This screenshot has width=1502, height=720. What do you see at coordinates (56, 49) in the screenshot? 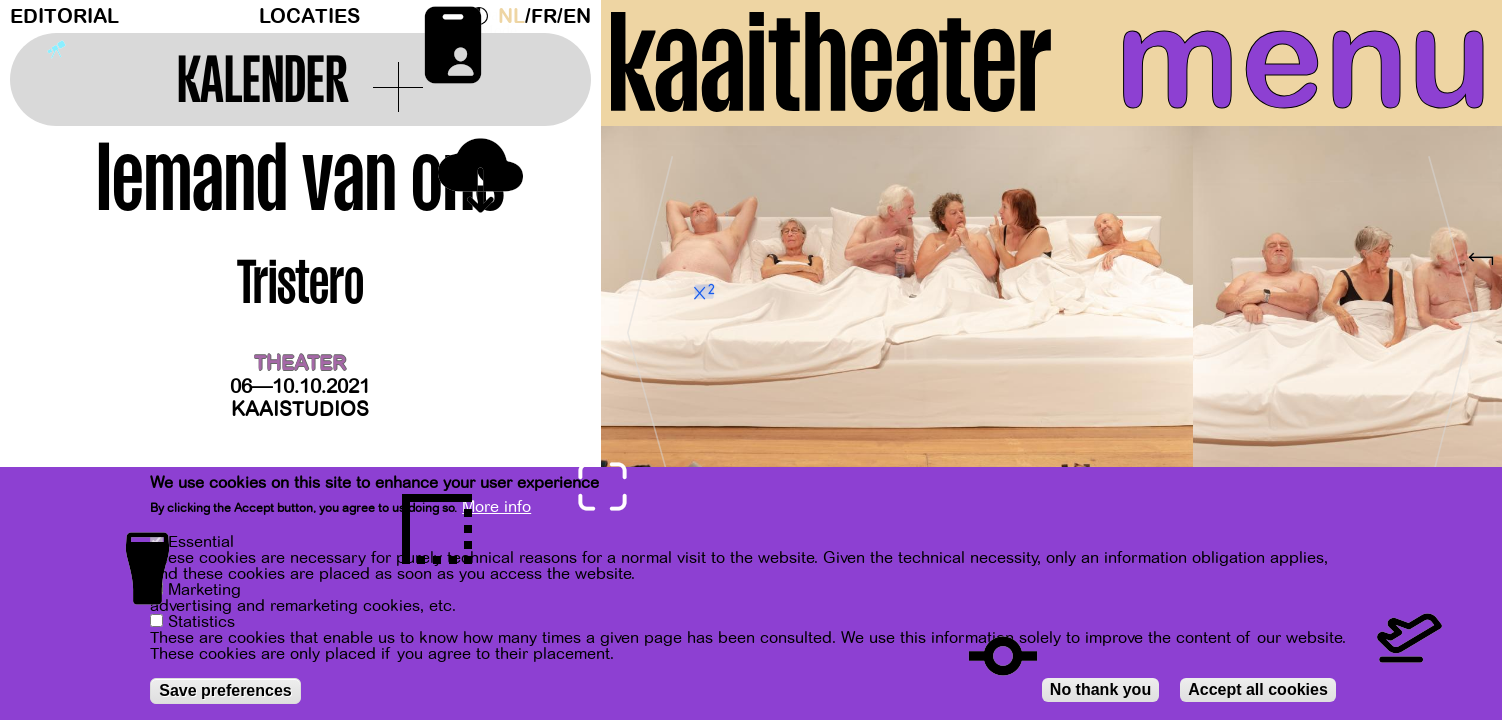
I see `explore or discover new content` at bounding box center [56, 49].